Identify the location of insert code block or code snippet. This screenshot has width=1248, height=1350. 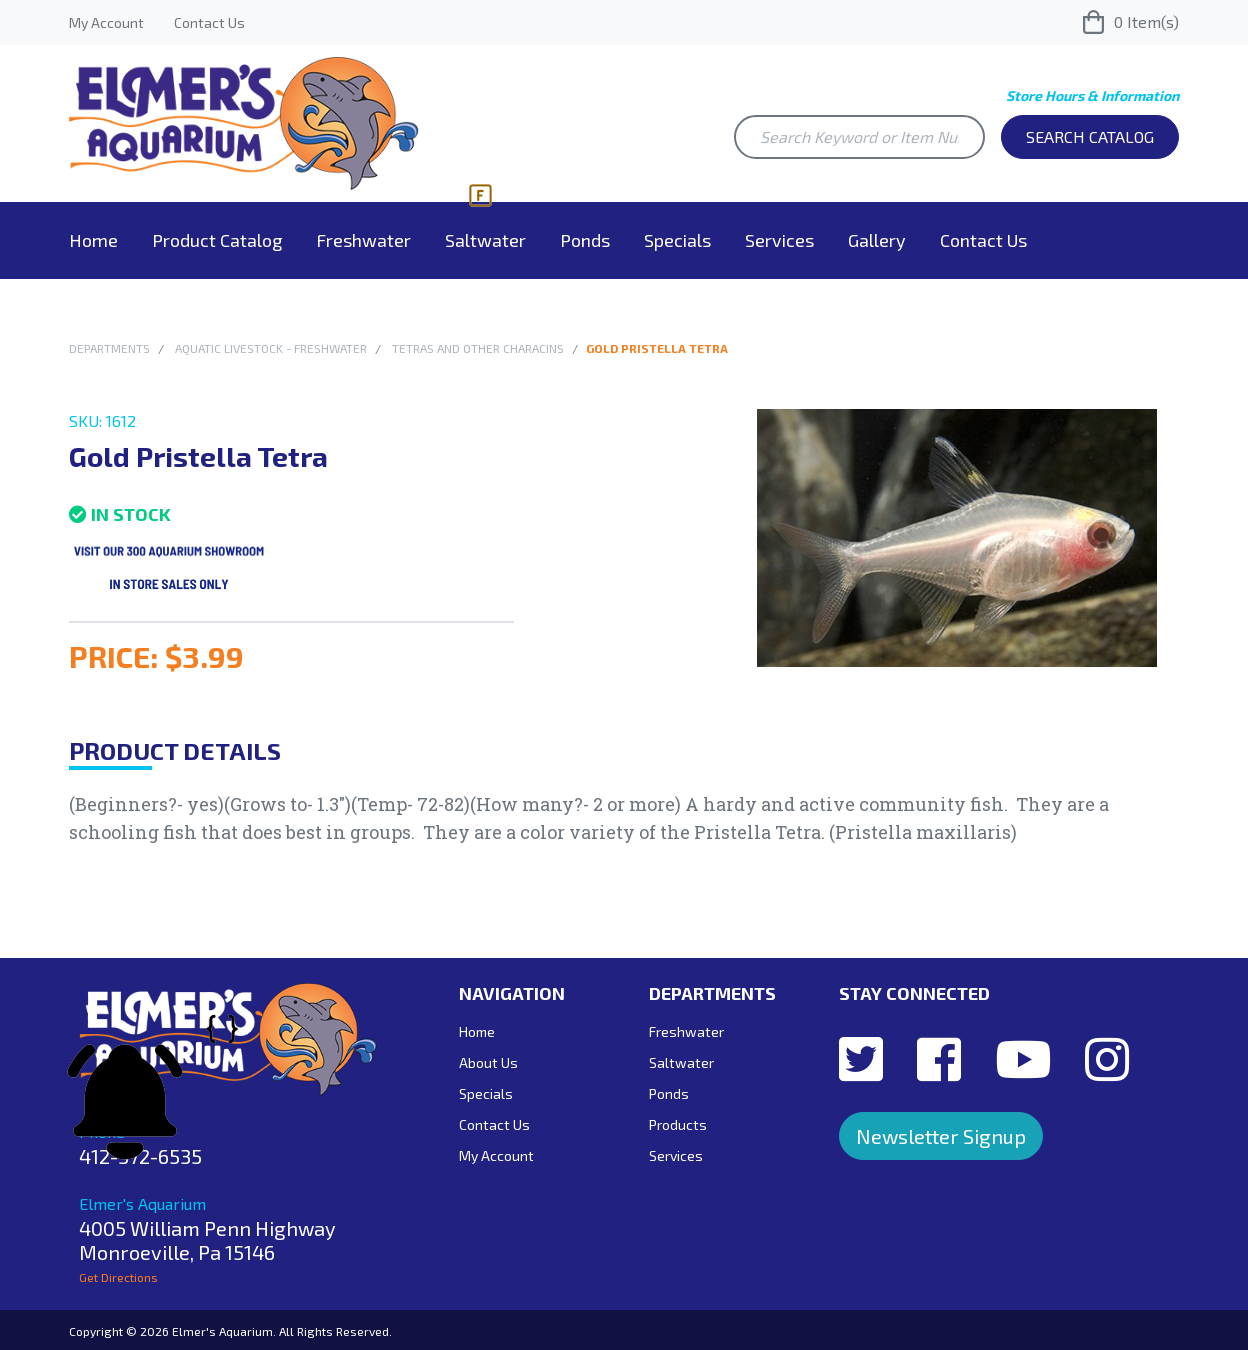
(222, 1029).